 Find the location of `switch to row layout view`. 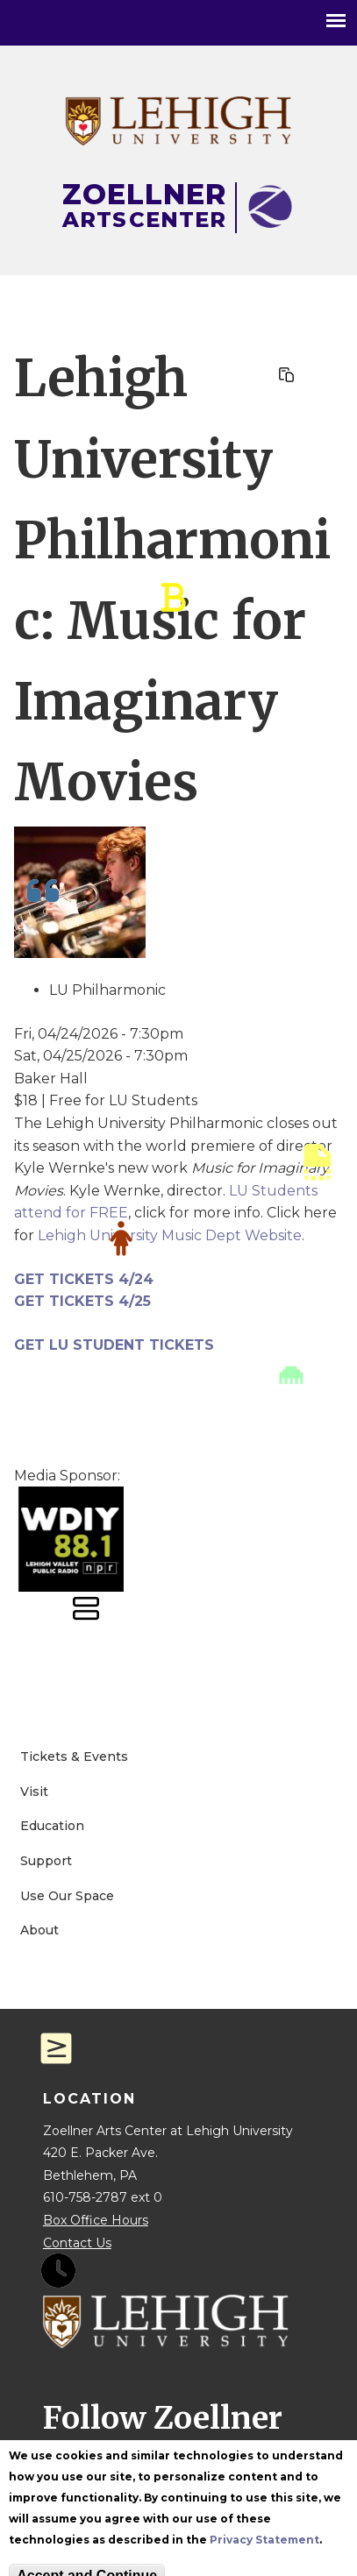

switch to row layout view is located at coordinates (86, 1608).